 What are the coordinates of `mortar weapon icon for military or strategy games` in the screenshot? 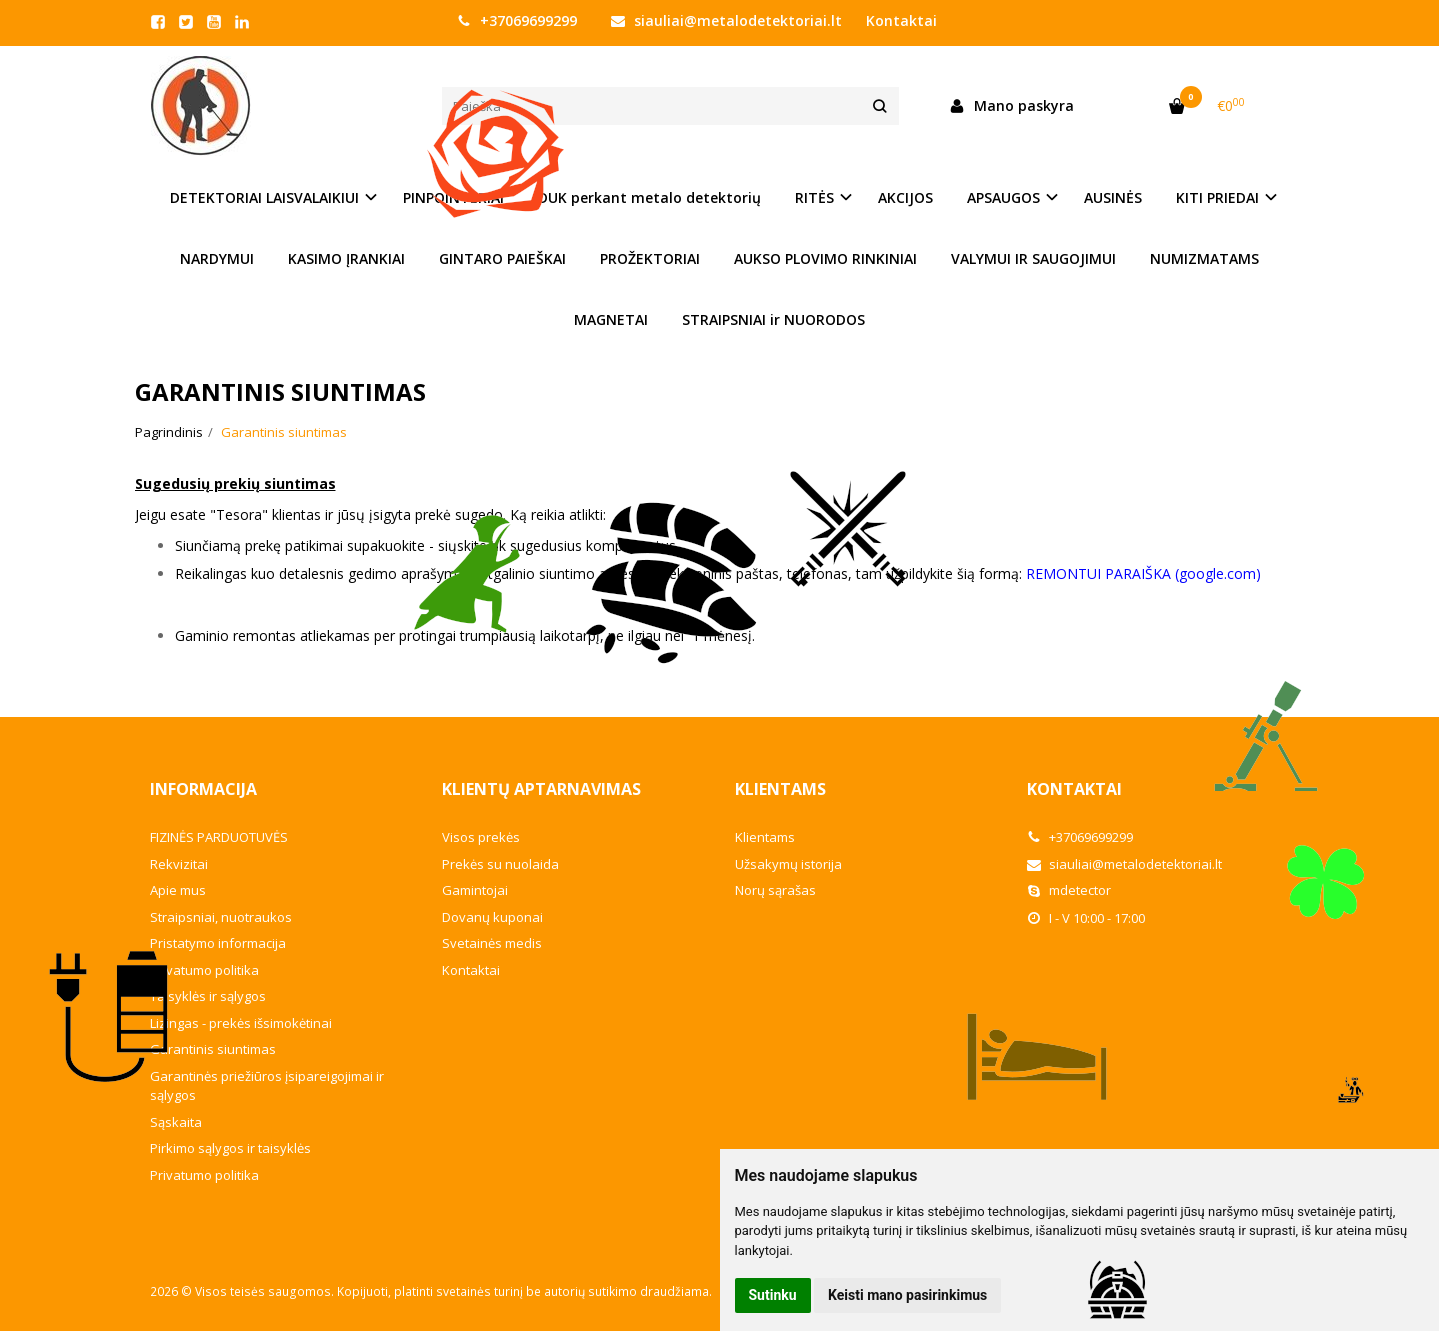 It's located at (1266, 736).